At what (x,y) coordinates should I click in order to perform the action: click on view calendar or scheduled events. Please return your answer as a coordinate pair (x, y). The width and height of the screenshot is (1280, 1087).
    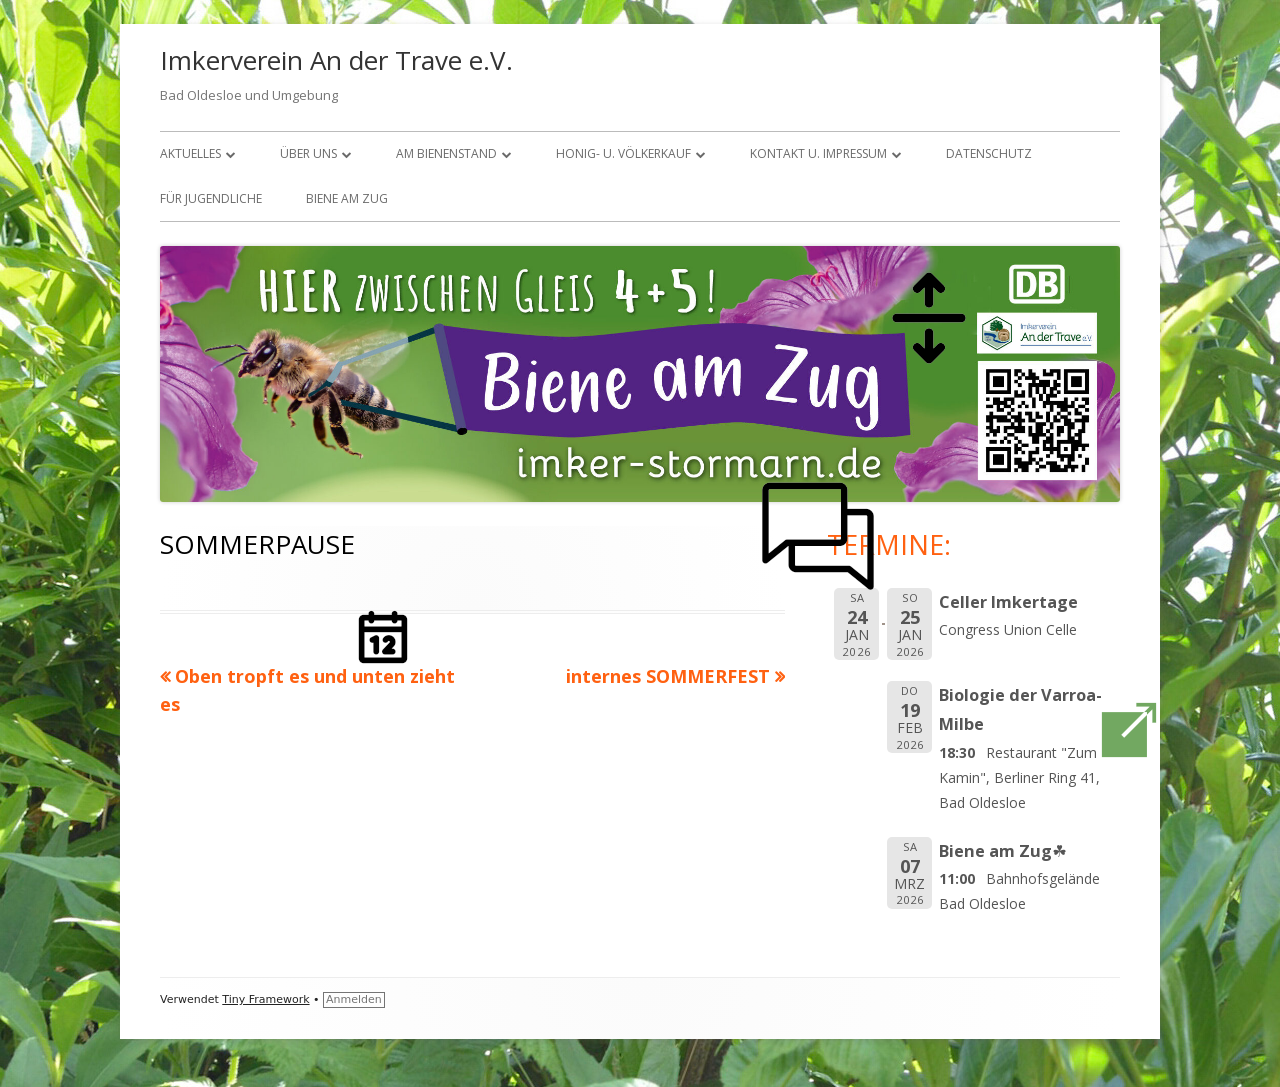
    Looking at the image, I should click on (383, 639).